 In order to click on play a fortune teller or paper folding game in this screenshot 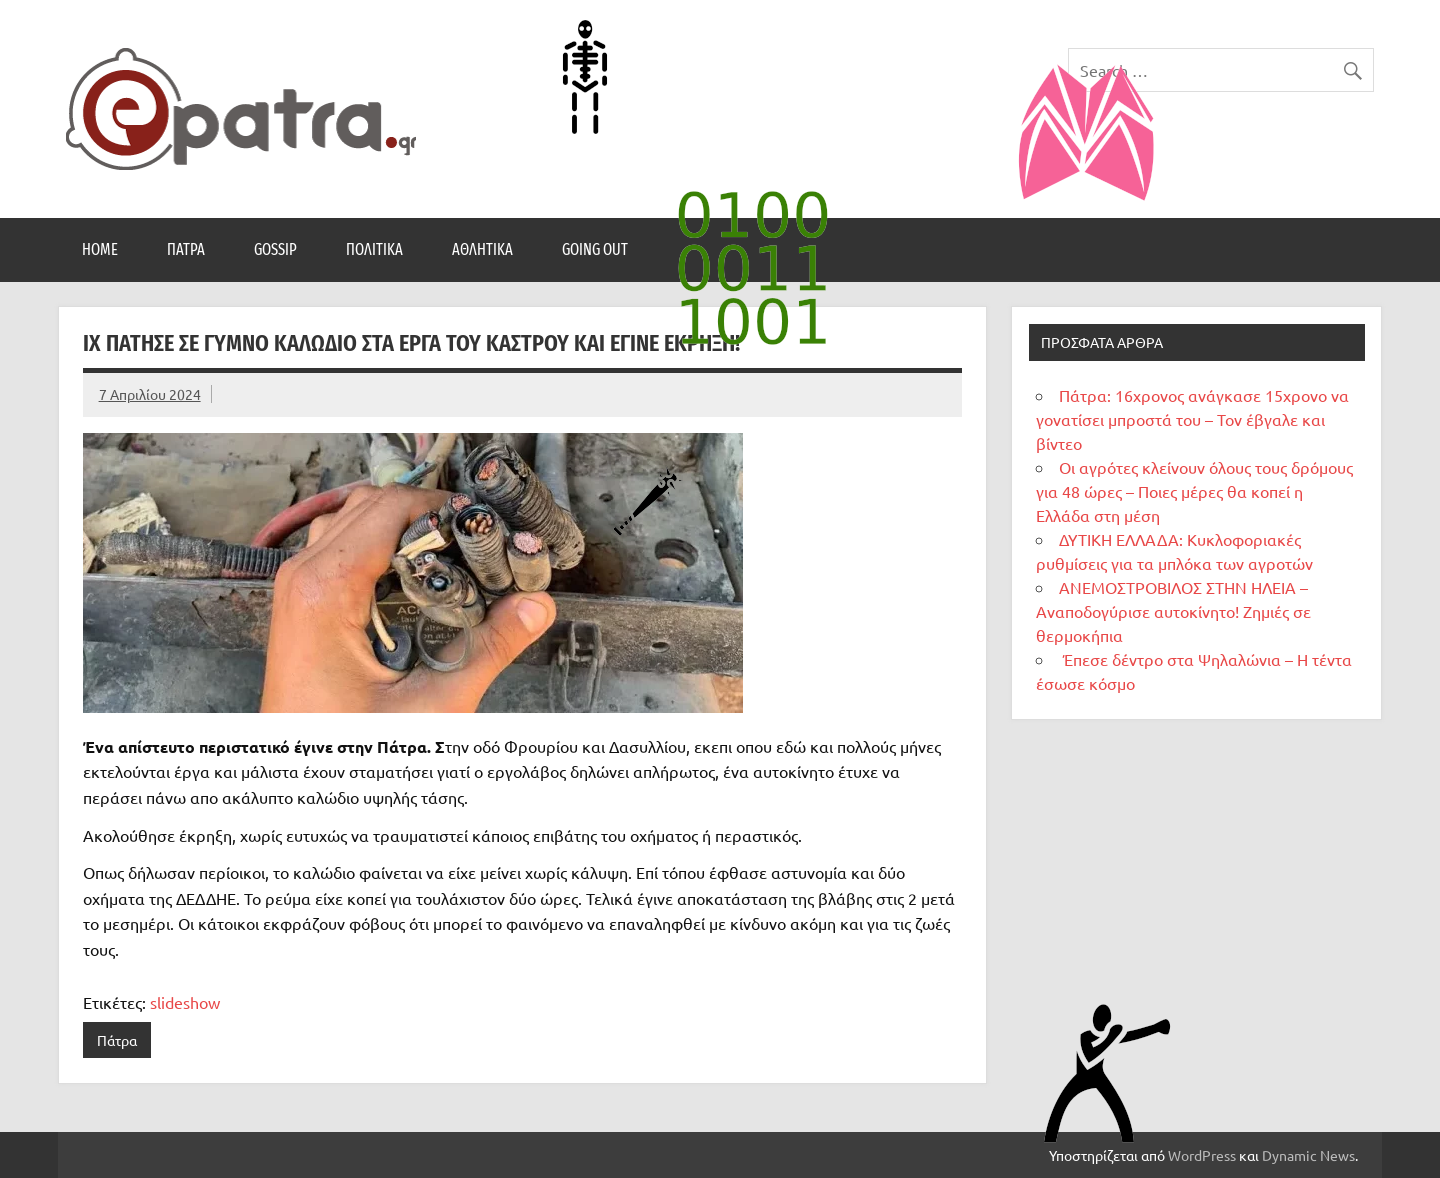, I will do `click(1085, 132)`.